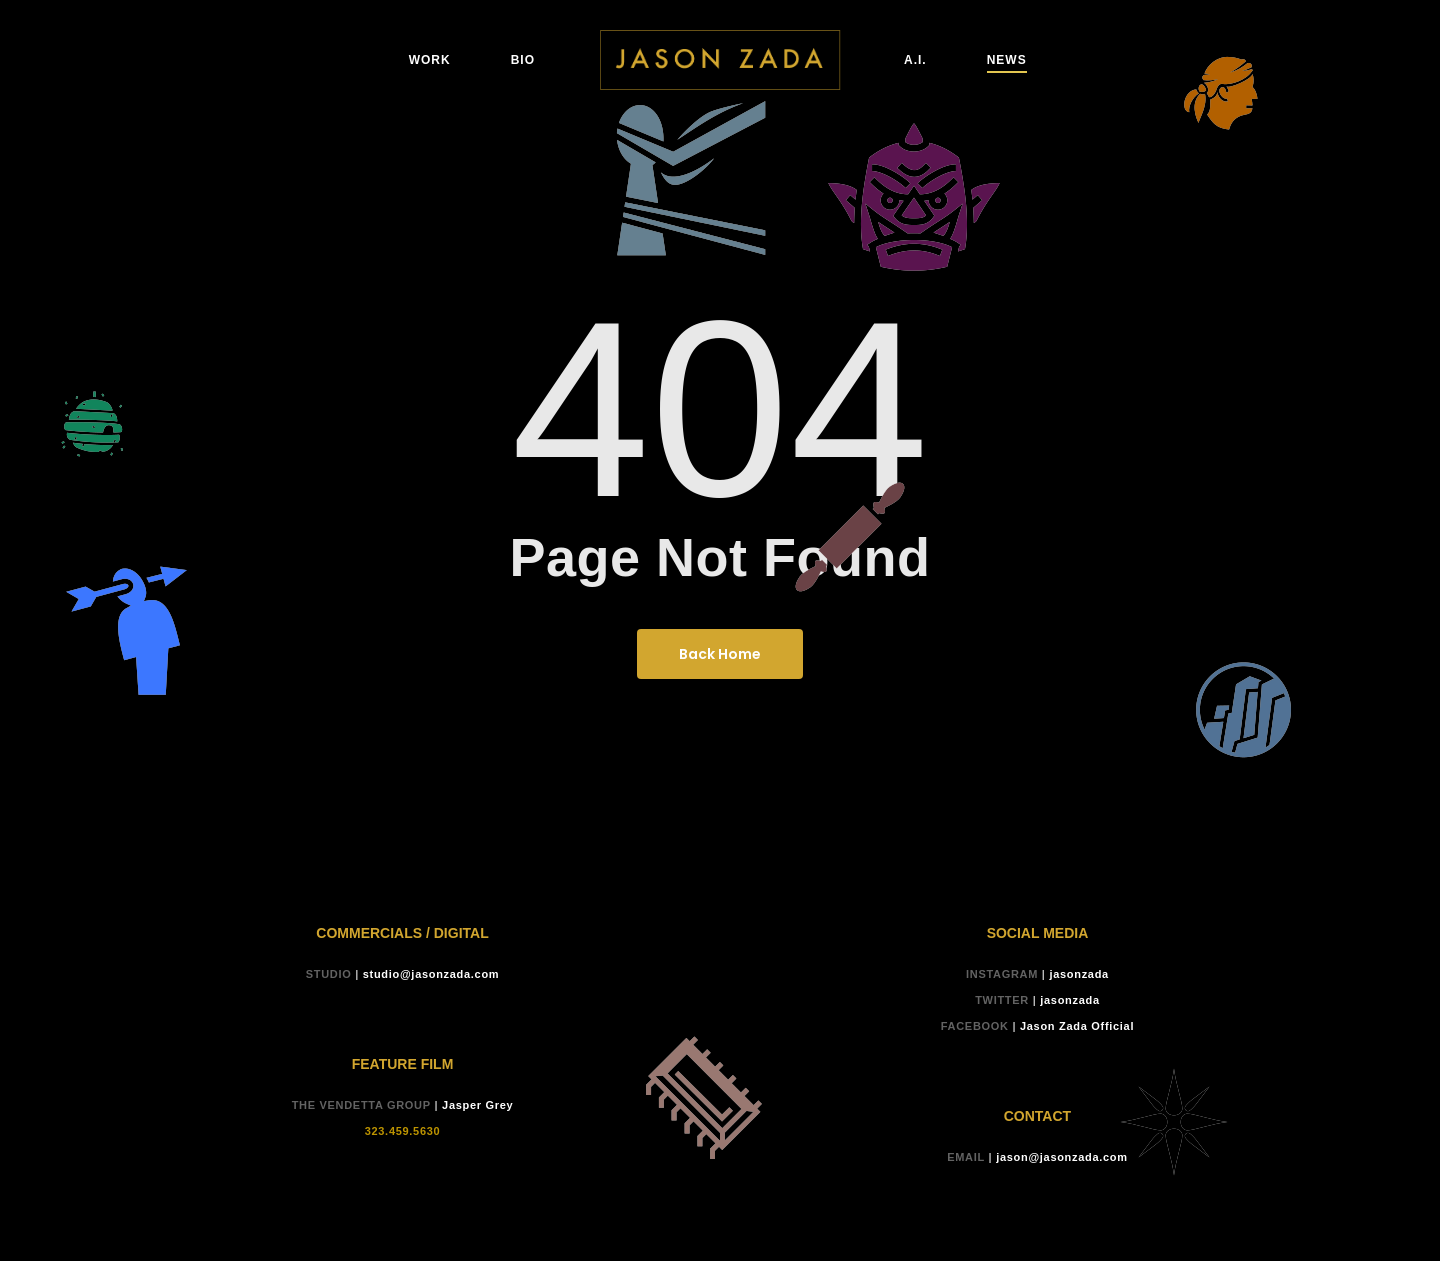 This screenshot has width=1440, height=1261. I want to click on view system memory or RAM usage, so click(703, 1097).